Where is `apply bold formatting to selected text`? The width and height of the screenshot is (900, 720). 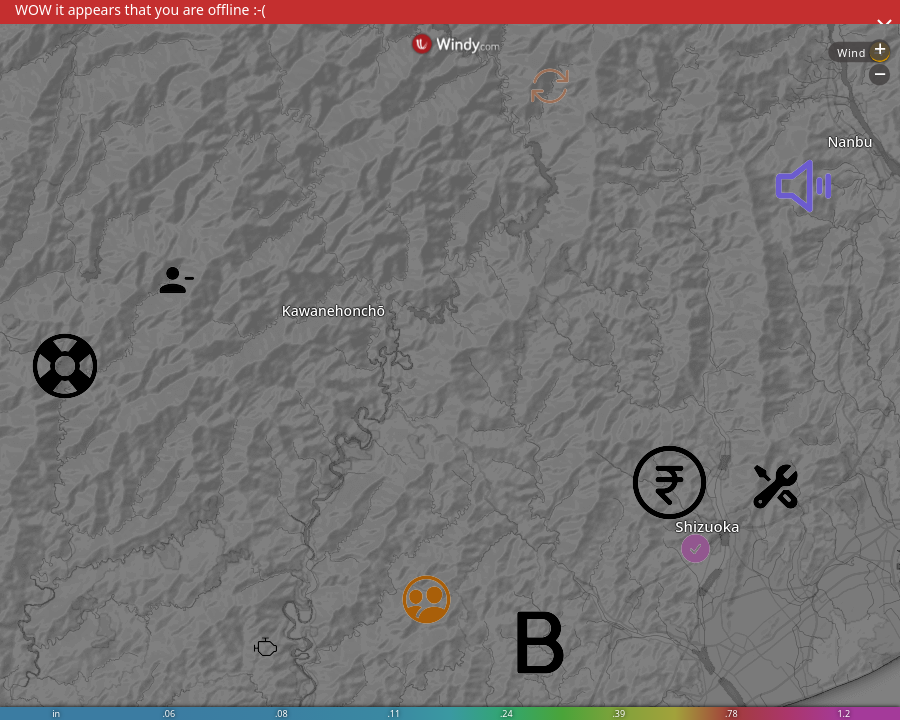 apply bold formatting to selected text is located at coordinates (540, 642).